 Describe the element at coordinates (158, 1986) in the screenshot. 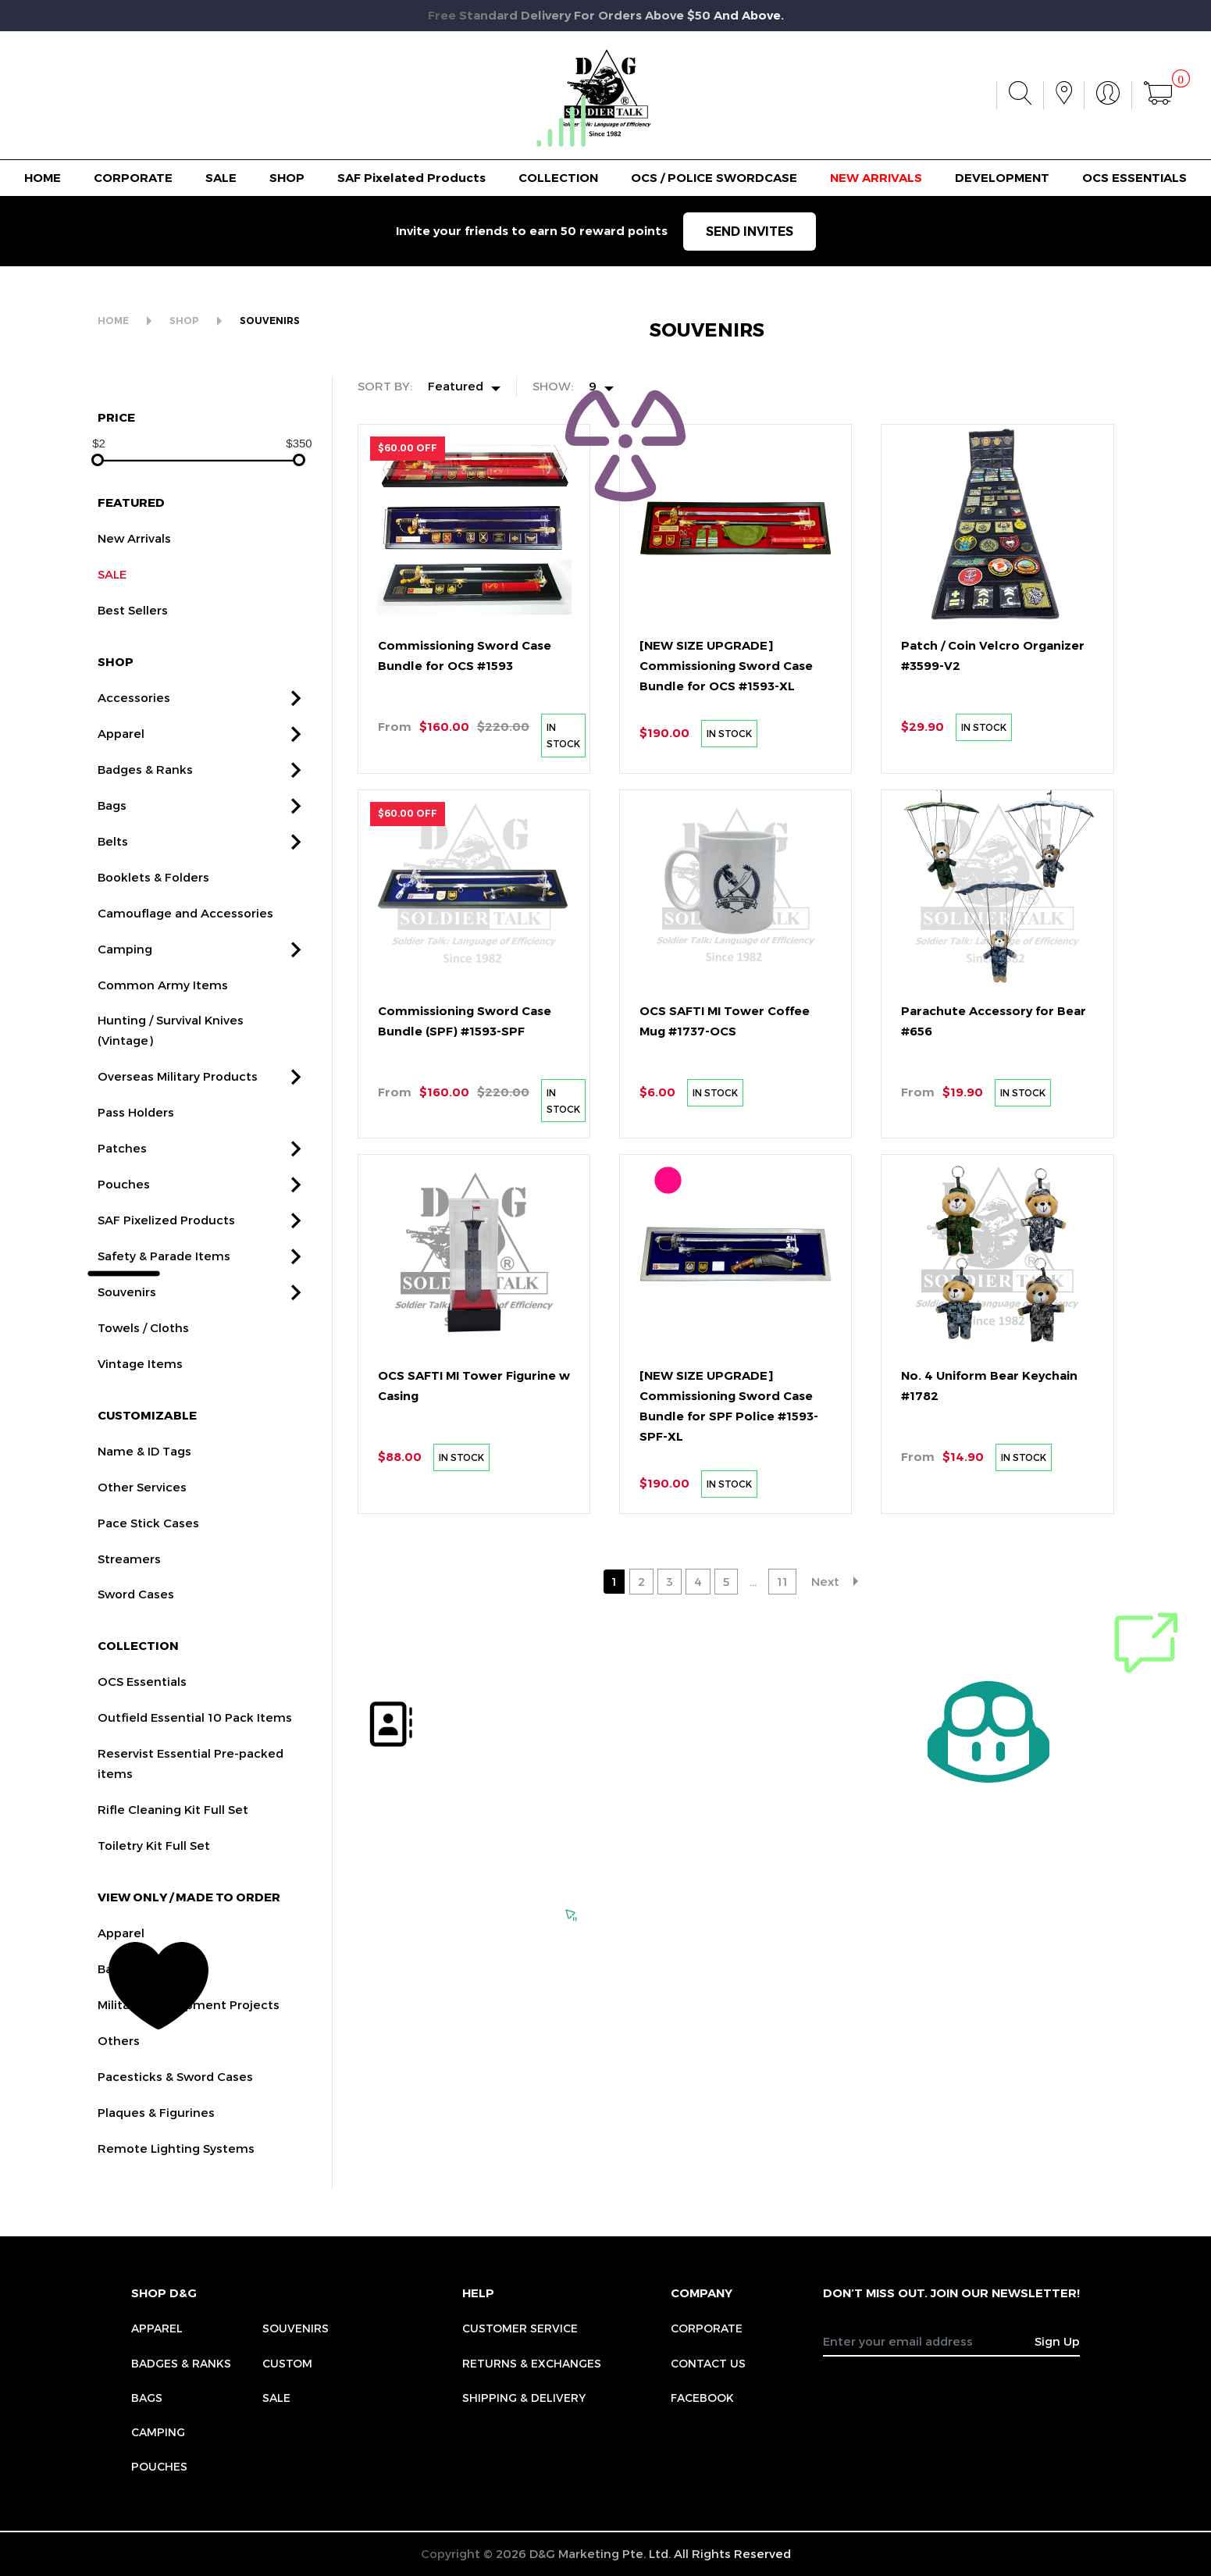

I see `add to favorites` at that location.